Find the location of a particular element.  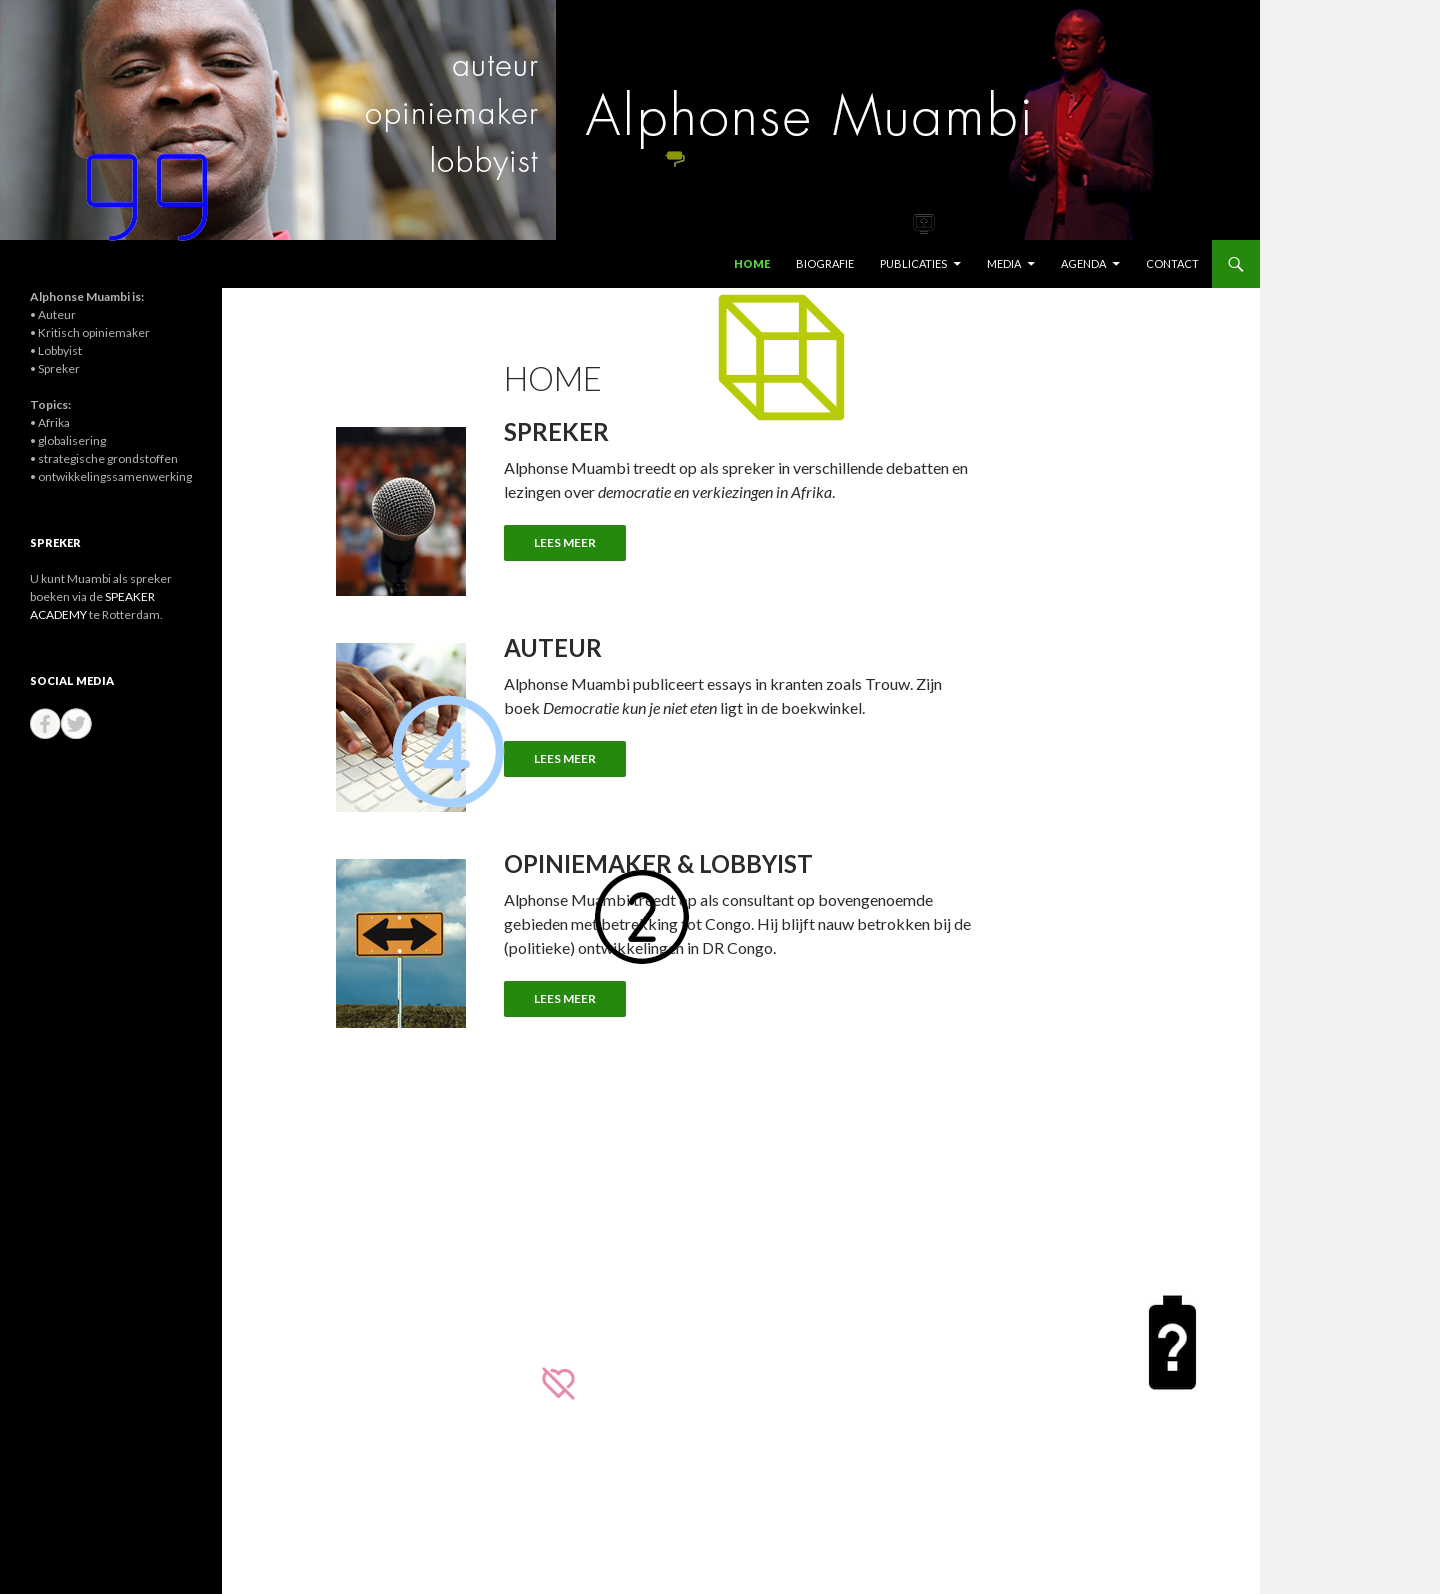

remove from favorites is located at coordinates (558, 1383).